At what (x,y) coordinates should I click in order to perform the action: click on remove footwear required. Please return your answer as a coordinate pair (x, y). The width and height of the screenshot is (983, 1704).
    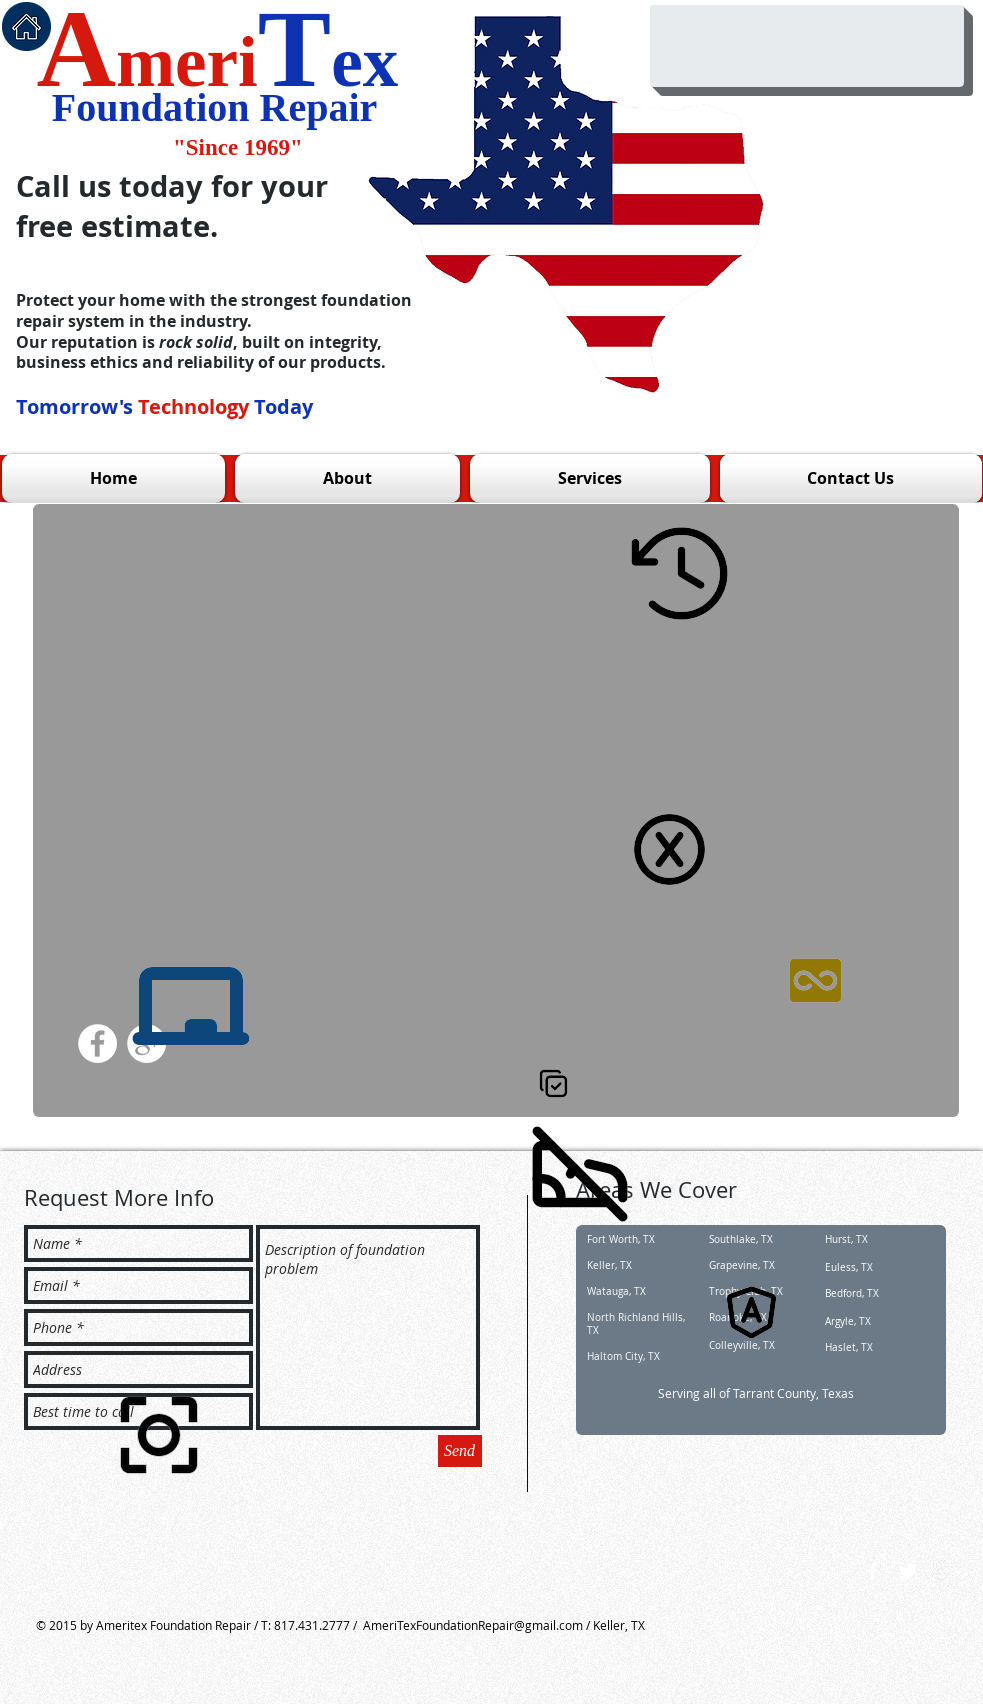
    Looking at the image, I should click on (580, 1174).